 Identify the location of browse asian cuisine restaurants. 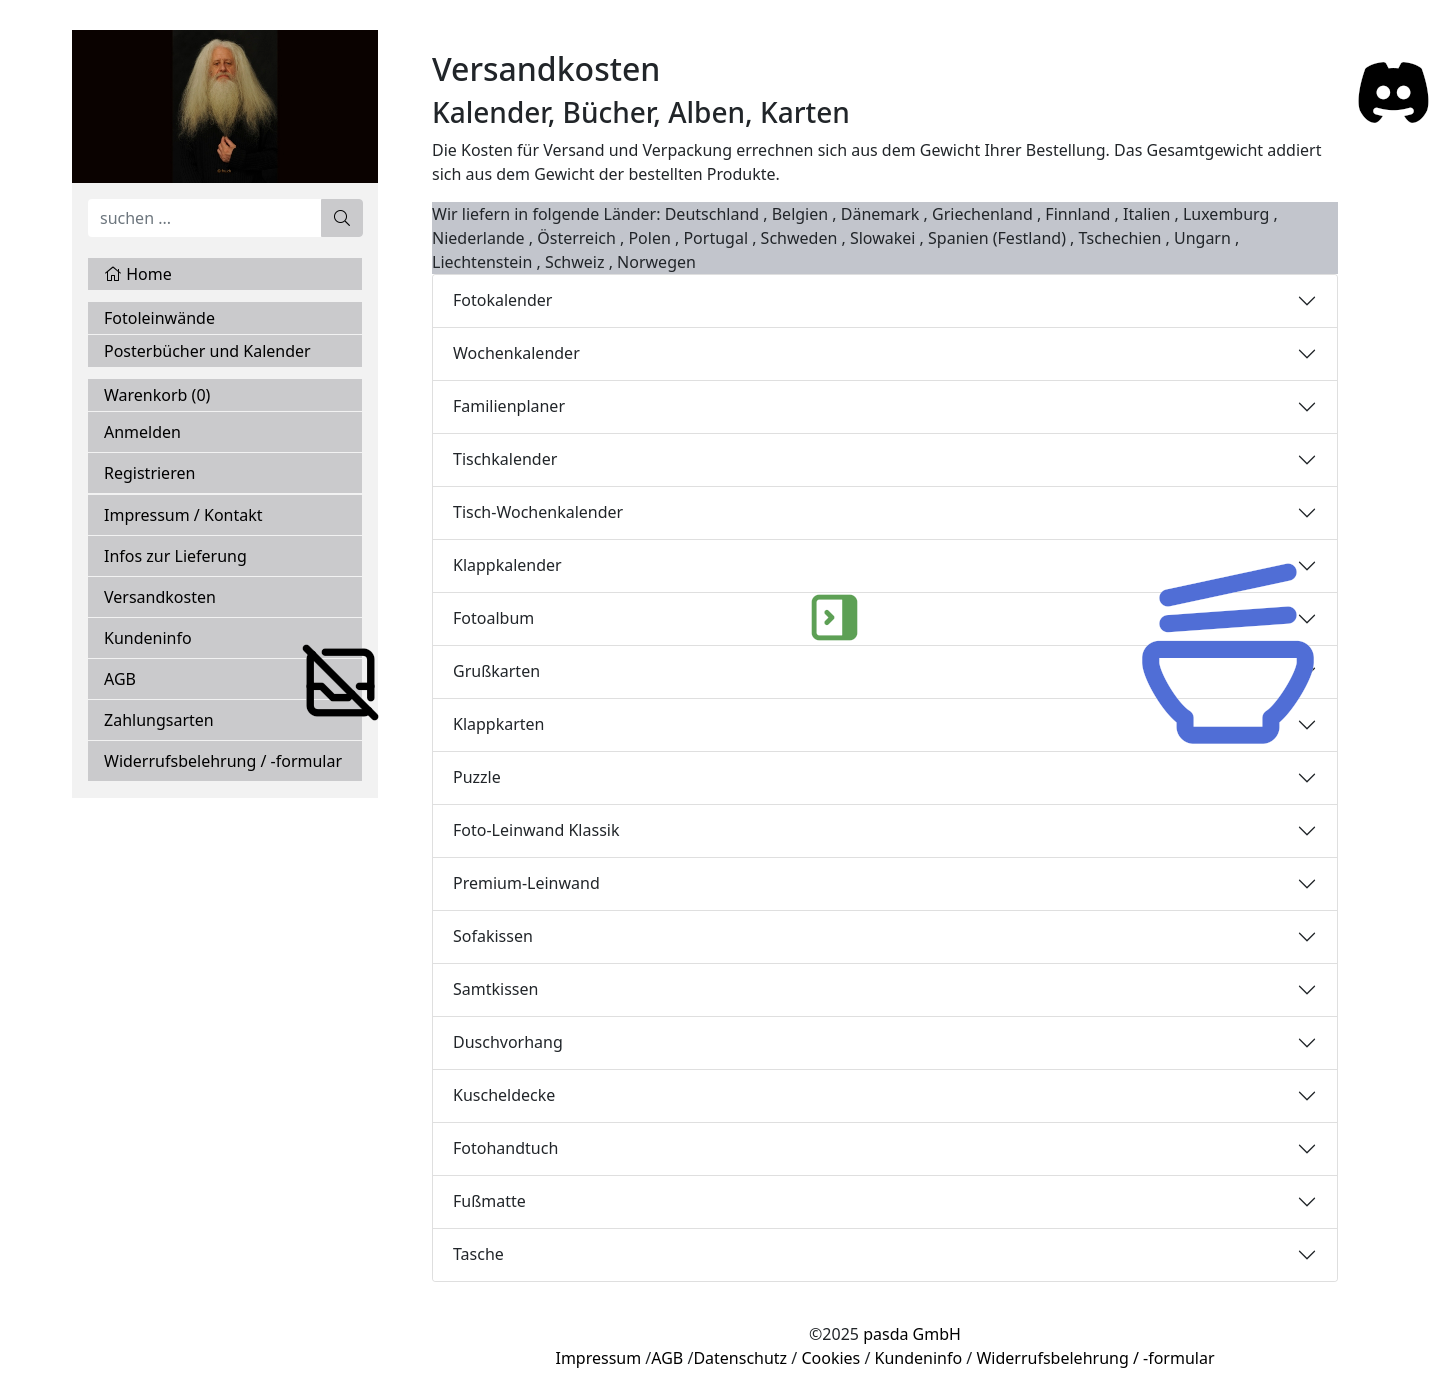
(1228, 658).